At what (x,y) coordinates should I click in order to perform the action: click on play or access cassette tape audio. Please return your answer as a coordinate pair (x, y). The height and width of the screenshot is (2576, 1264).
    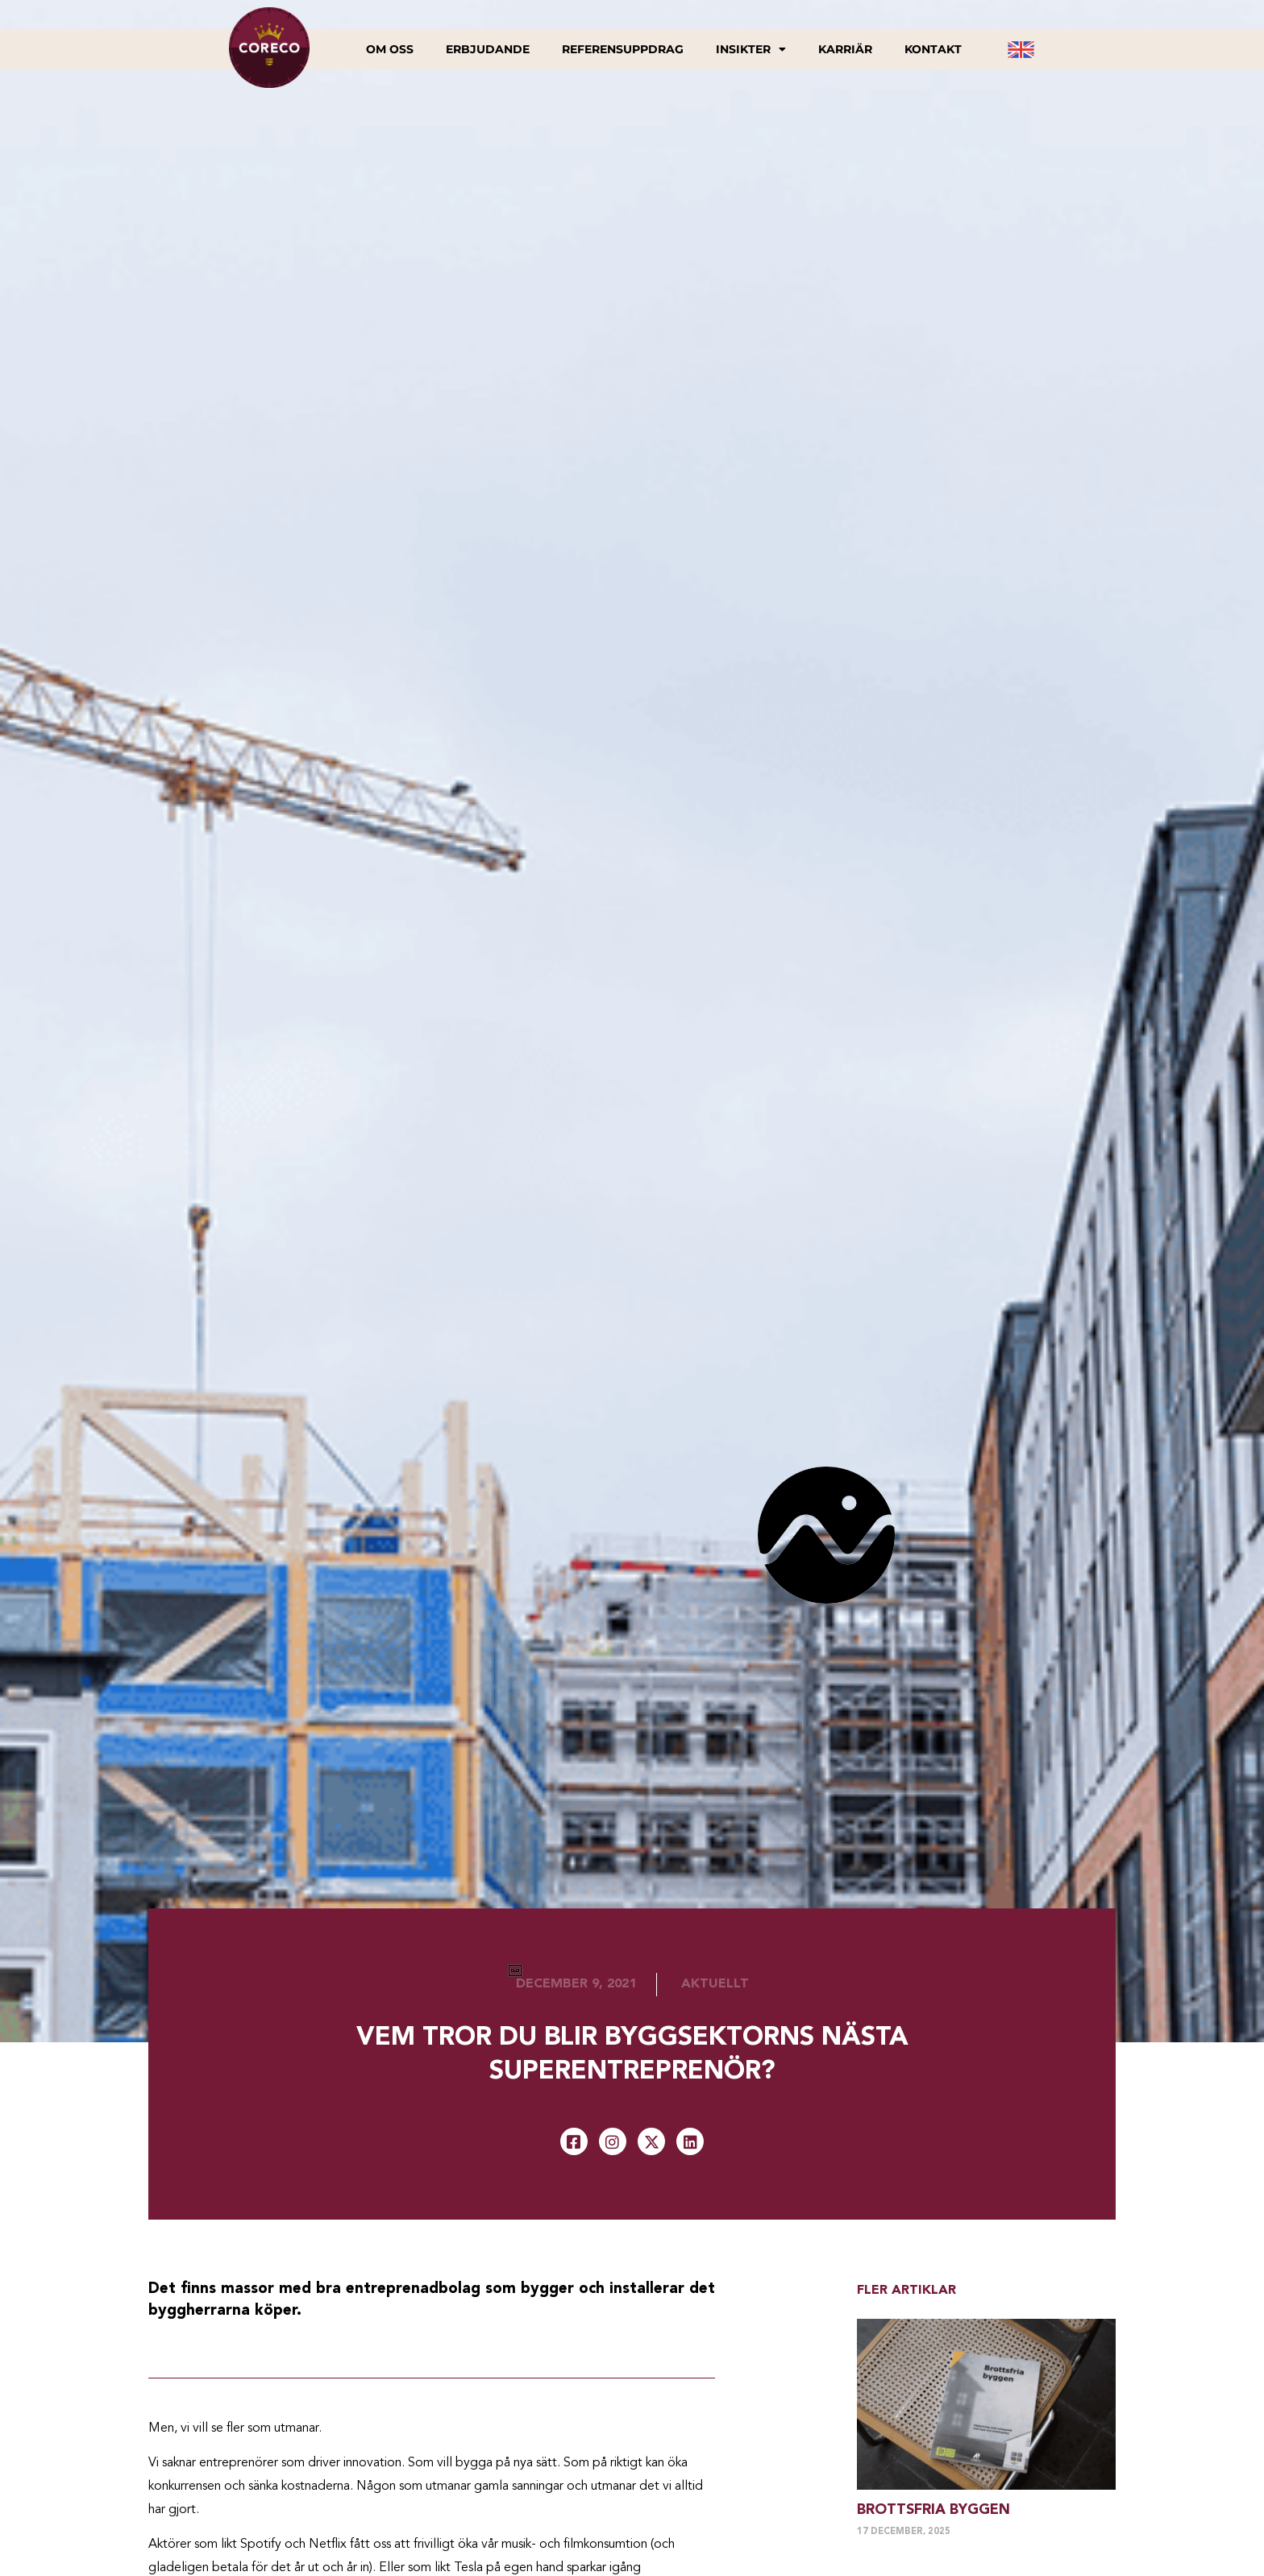
    Looking at the image, I should click on (515, 1970).